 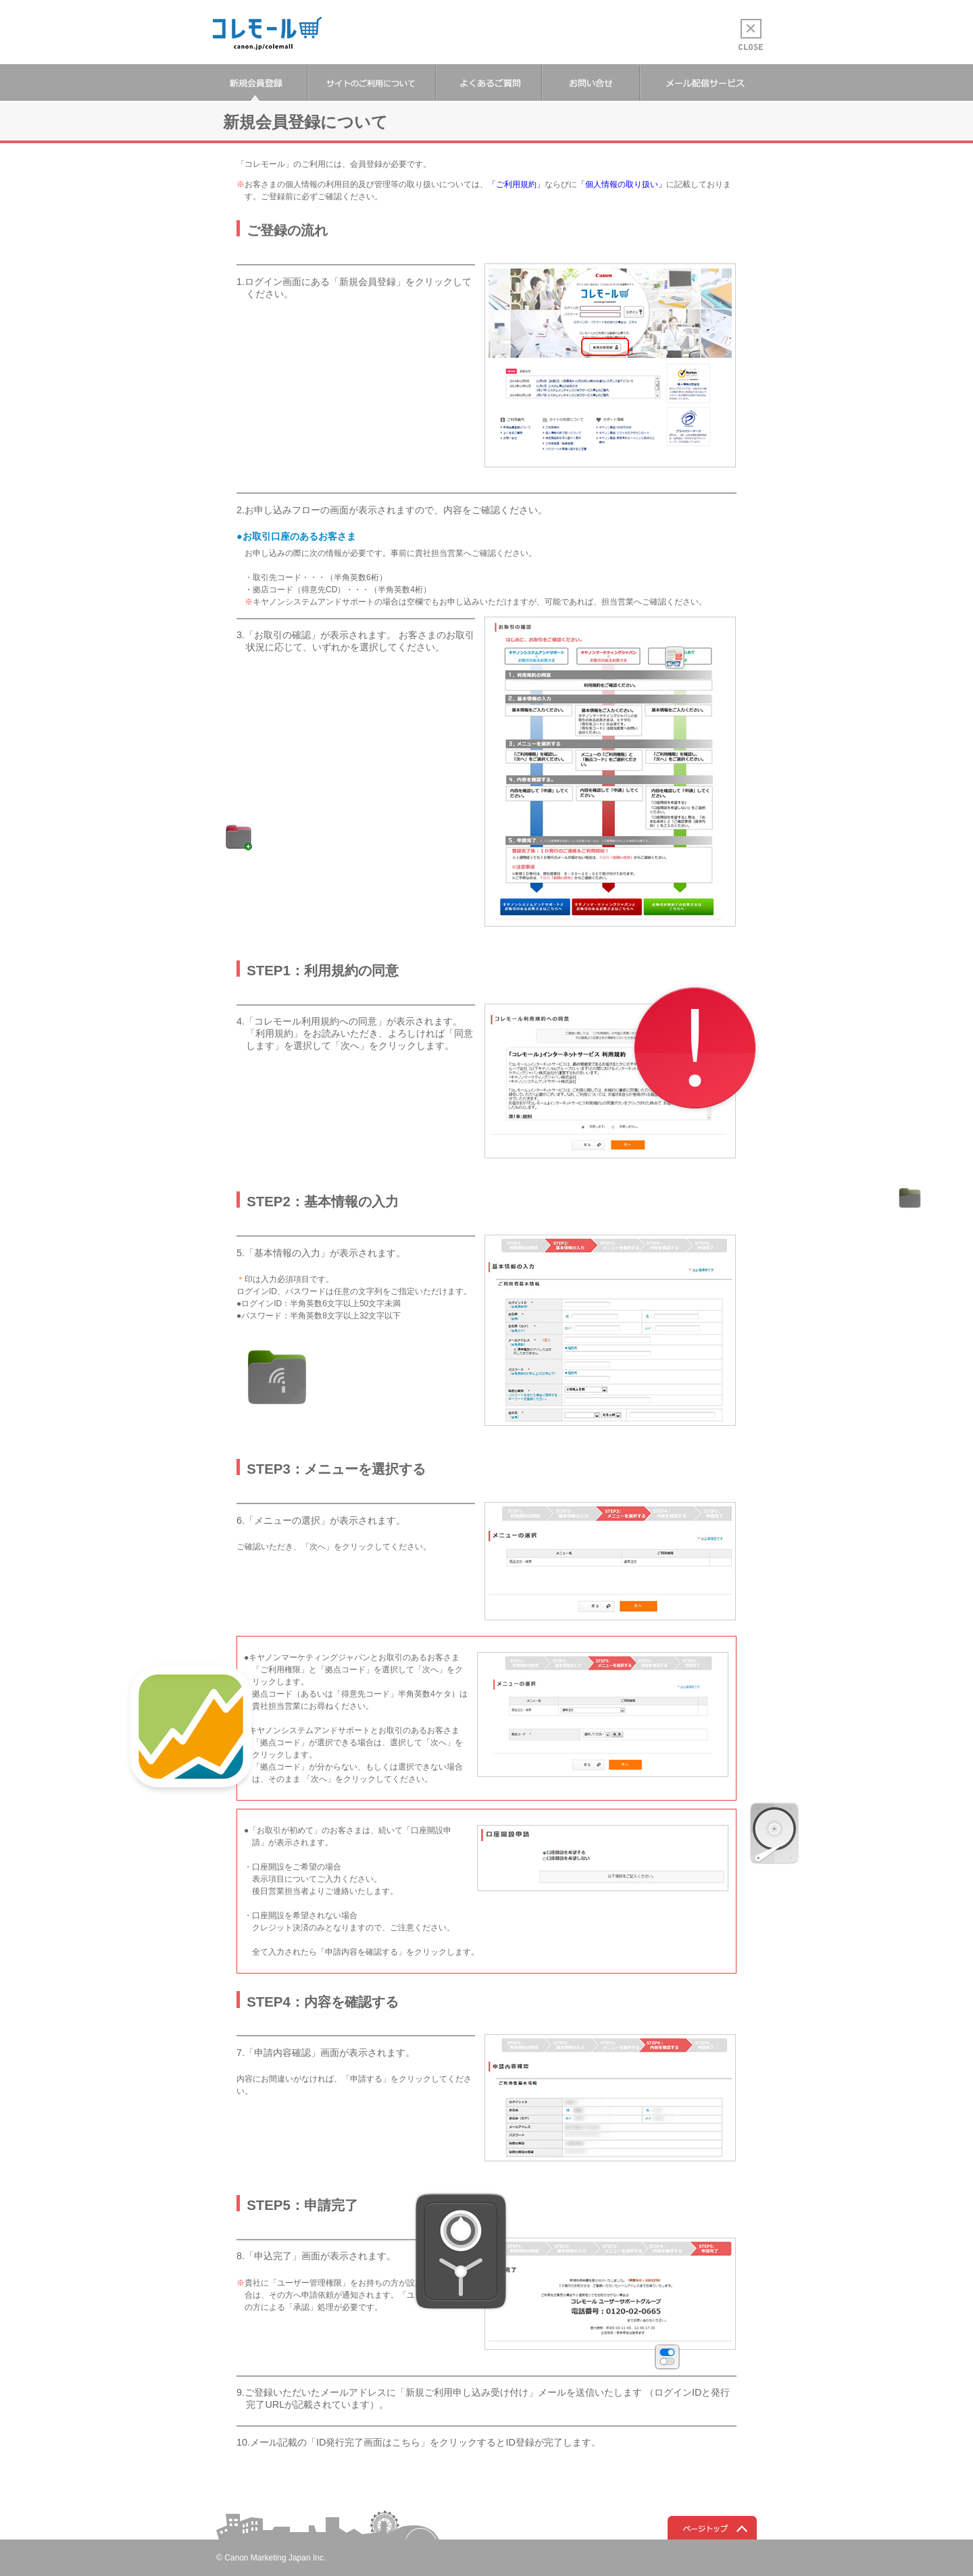 I want to click on open Déjà Dup backup application, so click(x=461, y=2251).